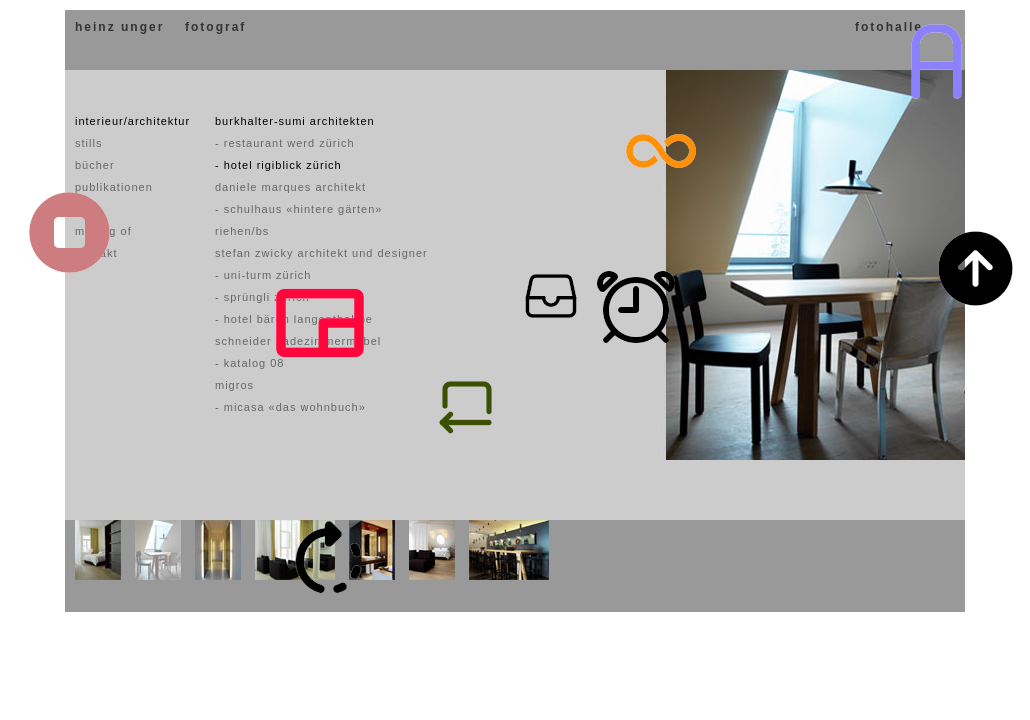 This screenshot has width=1030, height=720. What do you see at coordinates (320, 323) in the screenshot?
I see `enable picture-in-picture mode` at bounding box center [320, 323].